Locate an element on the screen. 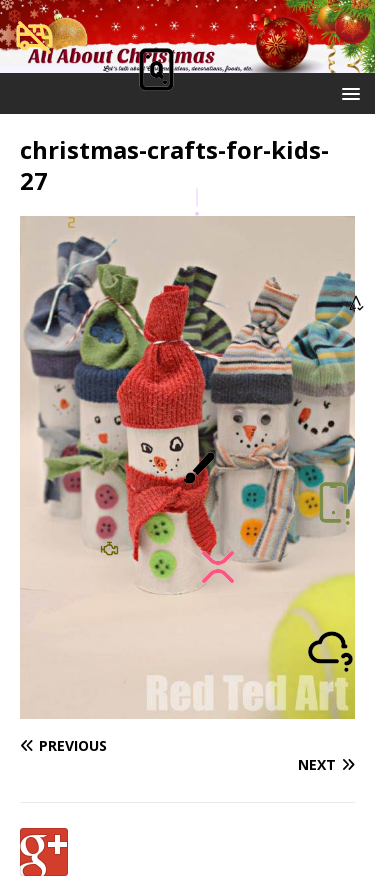 Image resolution: width=375 pixels, height=896 pixels. view engine or vehicle diagnostics is located at coordinates (109, 548).